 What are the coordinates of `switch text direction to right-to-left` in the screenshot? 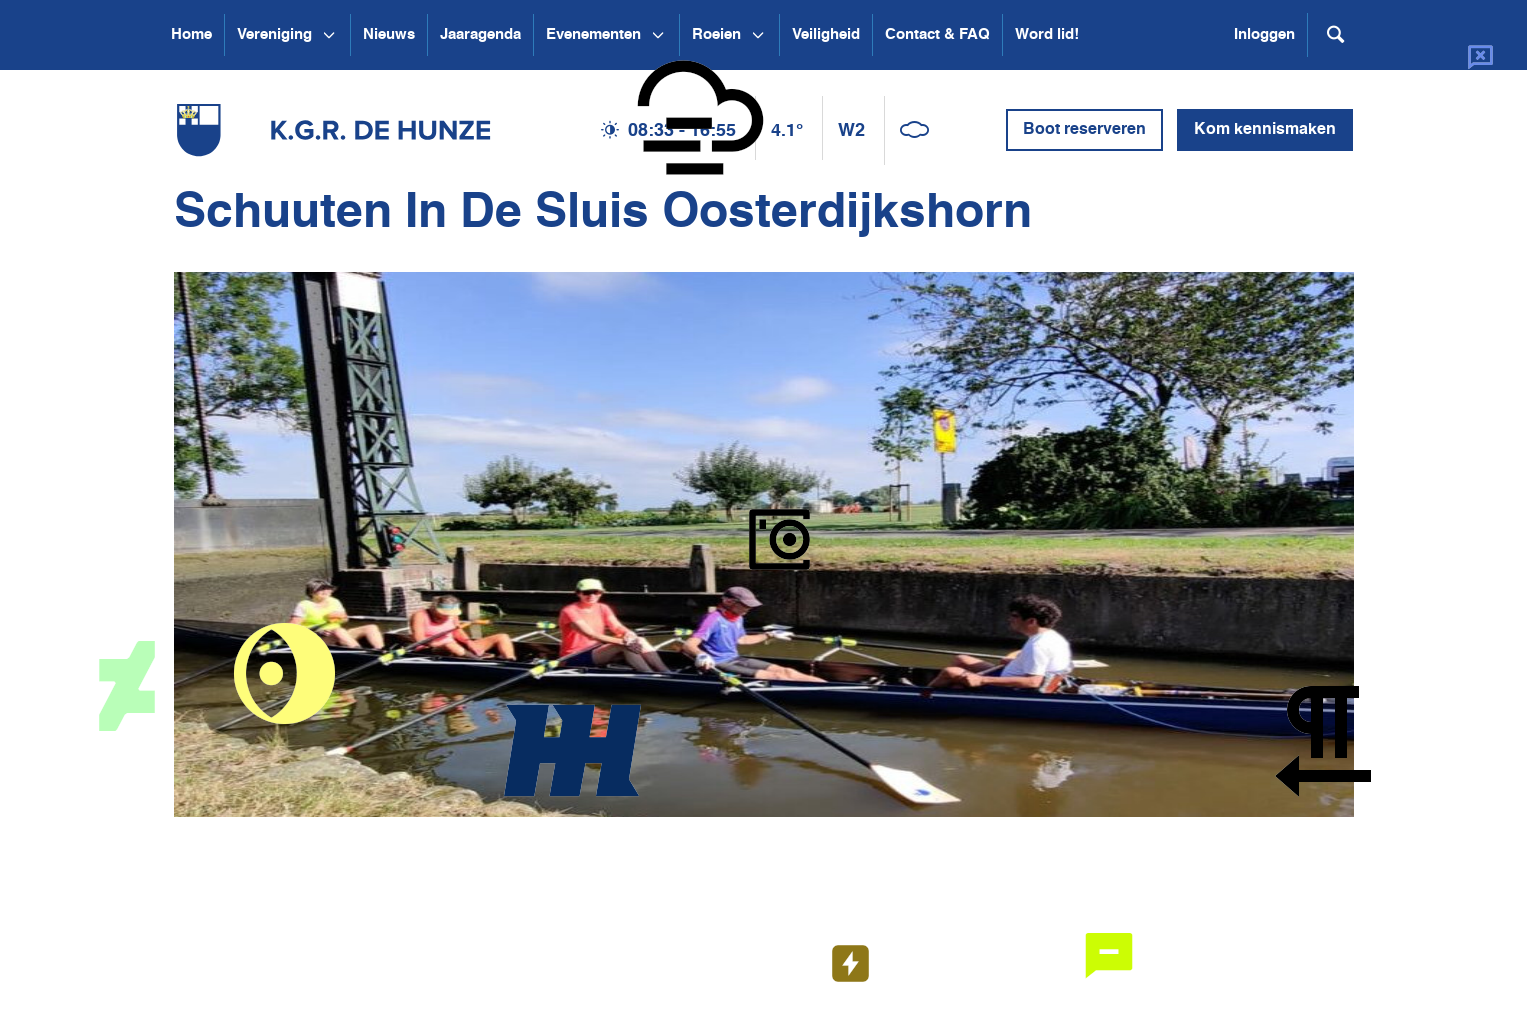 It's located at (1329, 740).